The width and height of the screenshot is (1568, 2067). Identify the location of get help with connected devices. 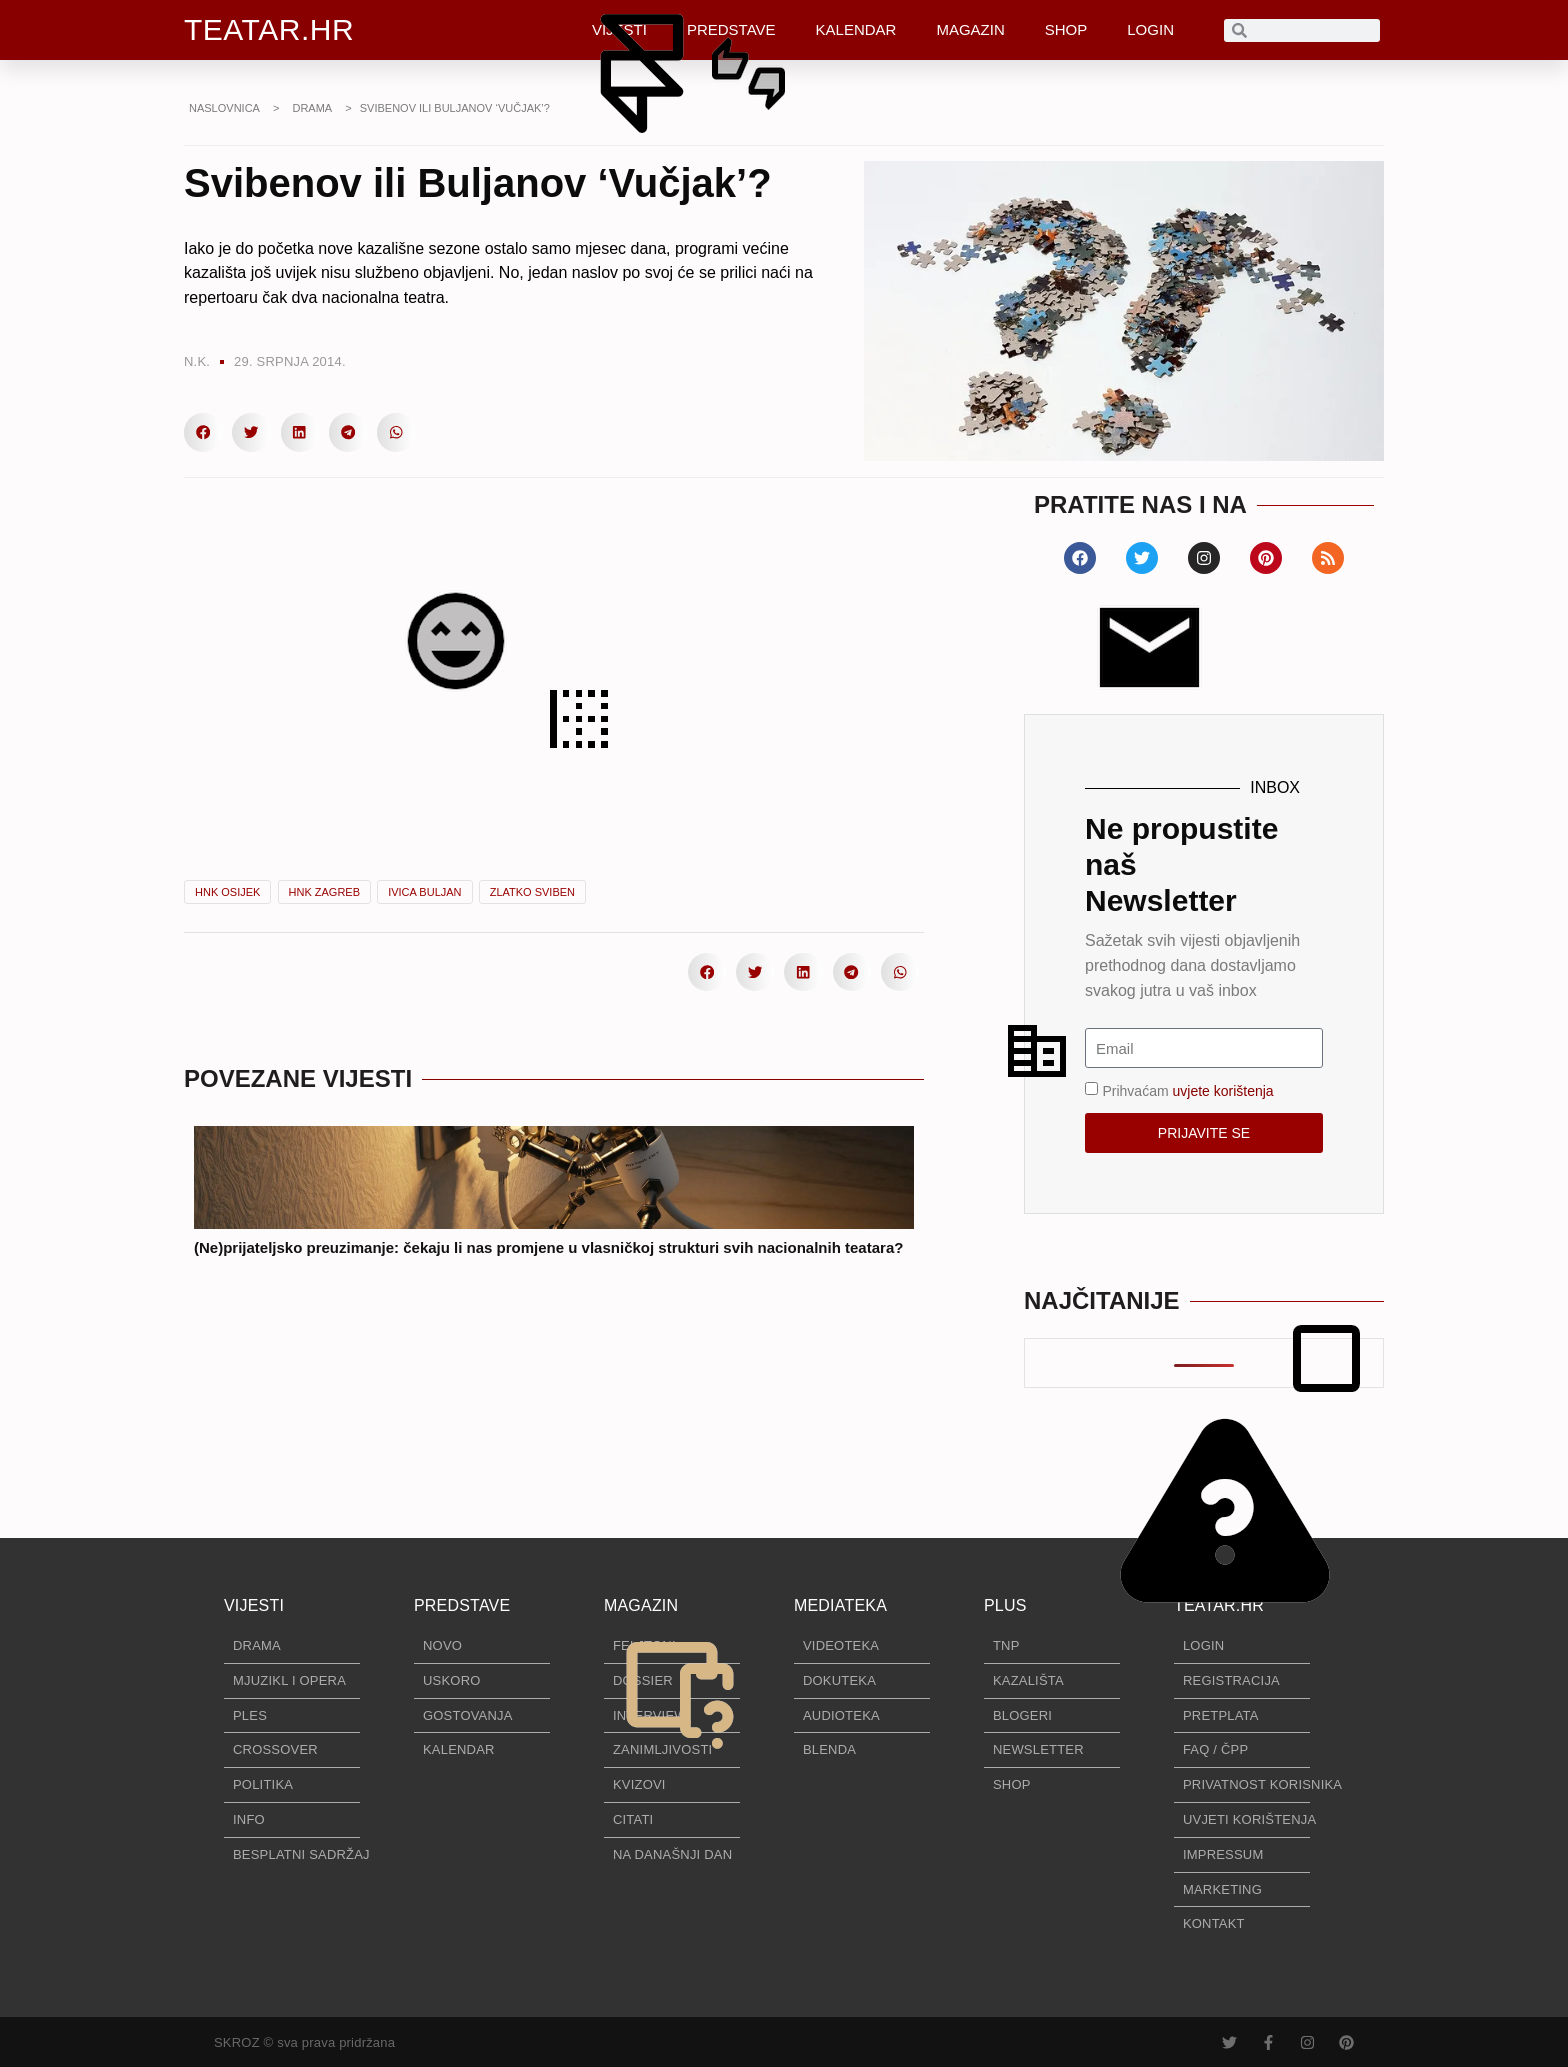
(680, 1690).